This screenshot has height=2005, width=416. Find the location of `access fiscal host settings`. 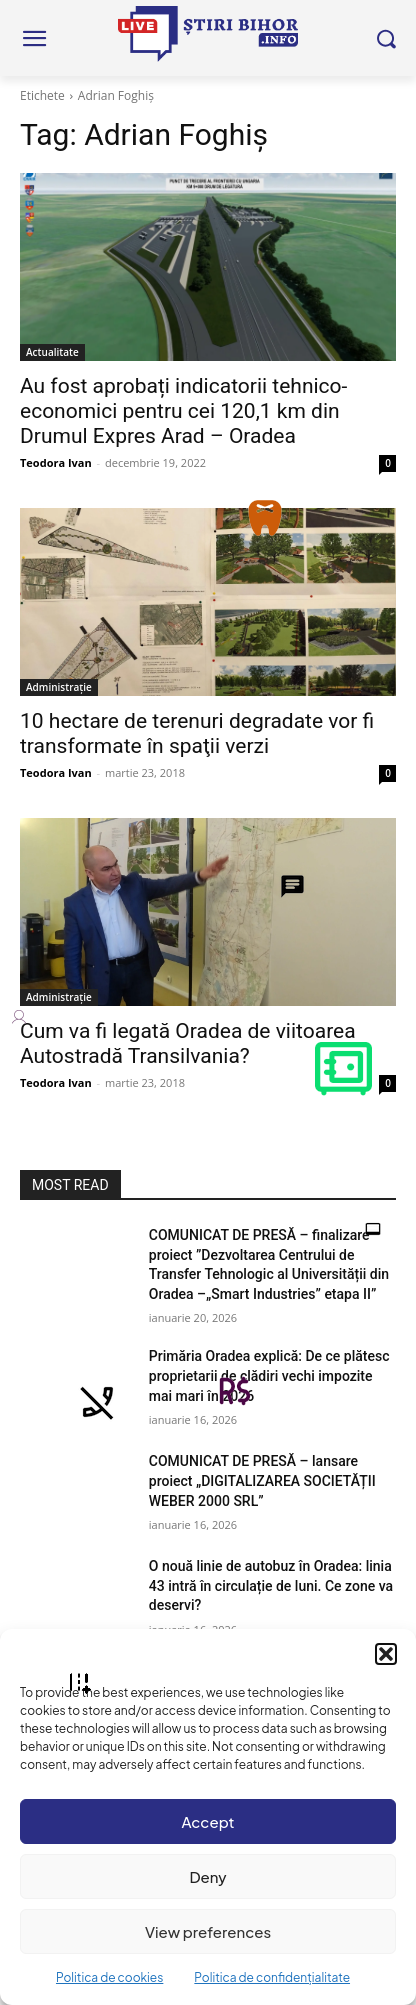

access fiscal host settings is located at coordinates (343, 1070).